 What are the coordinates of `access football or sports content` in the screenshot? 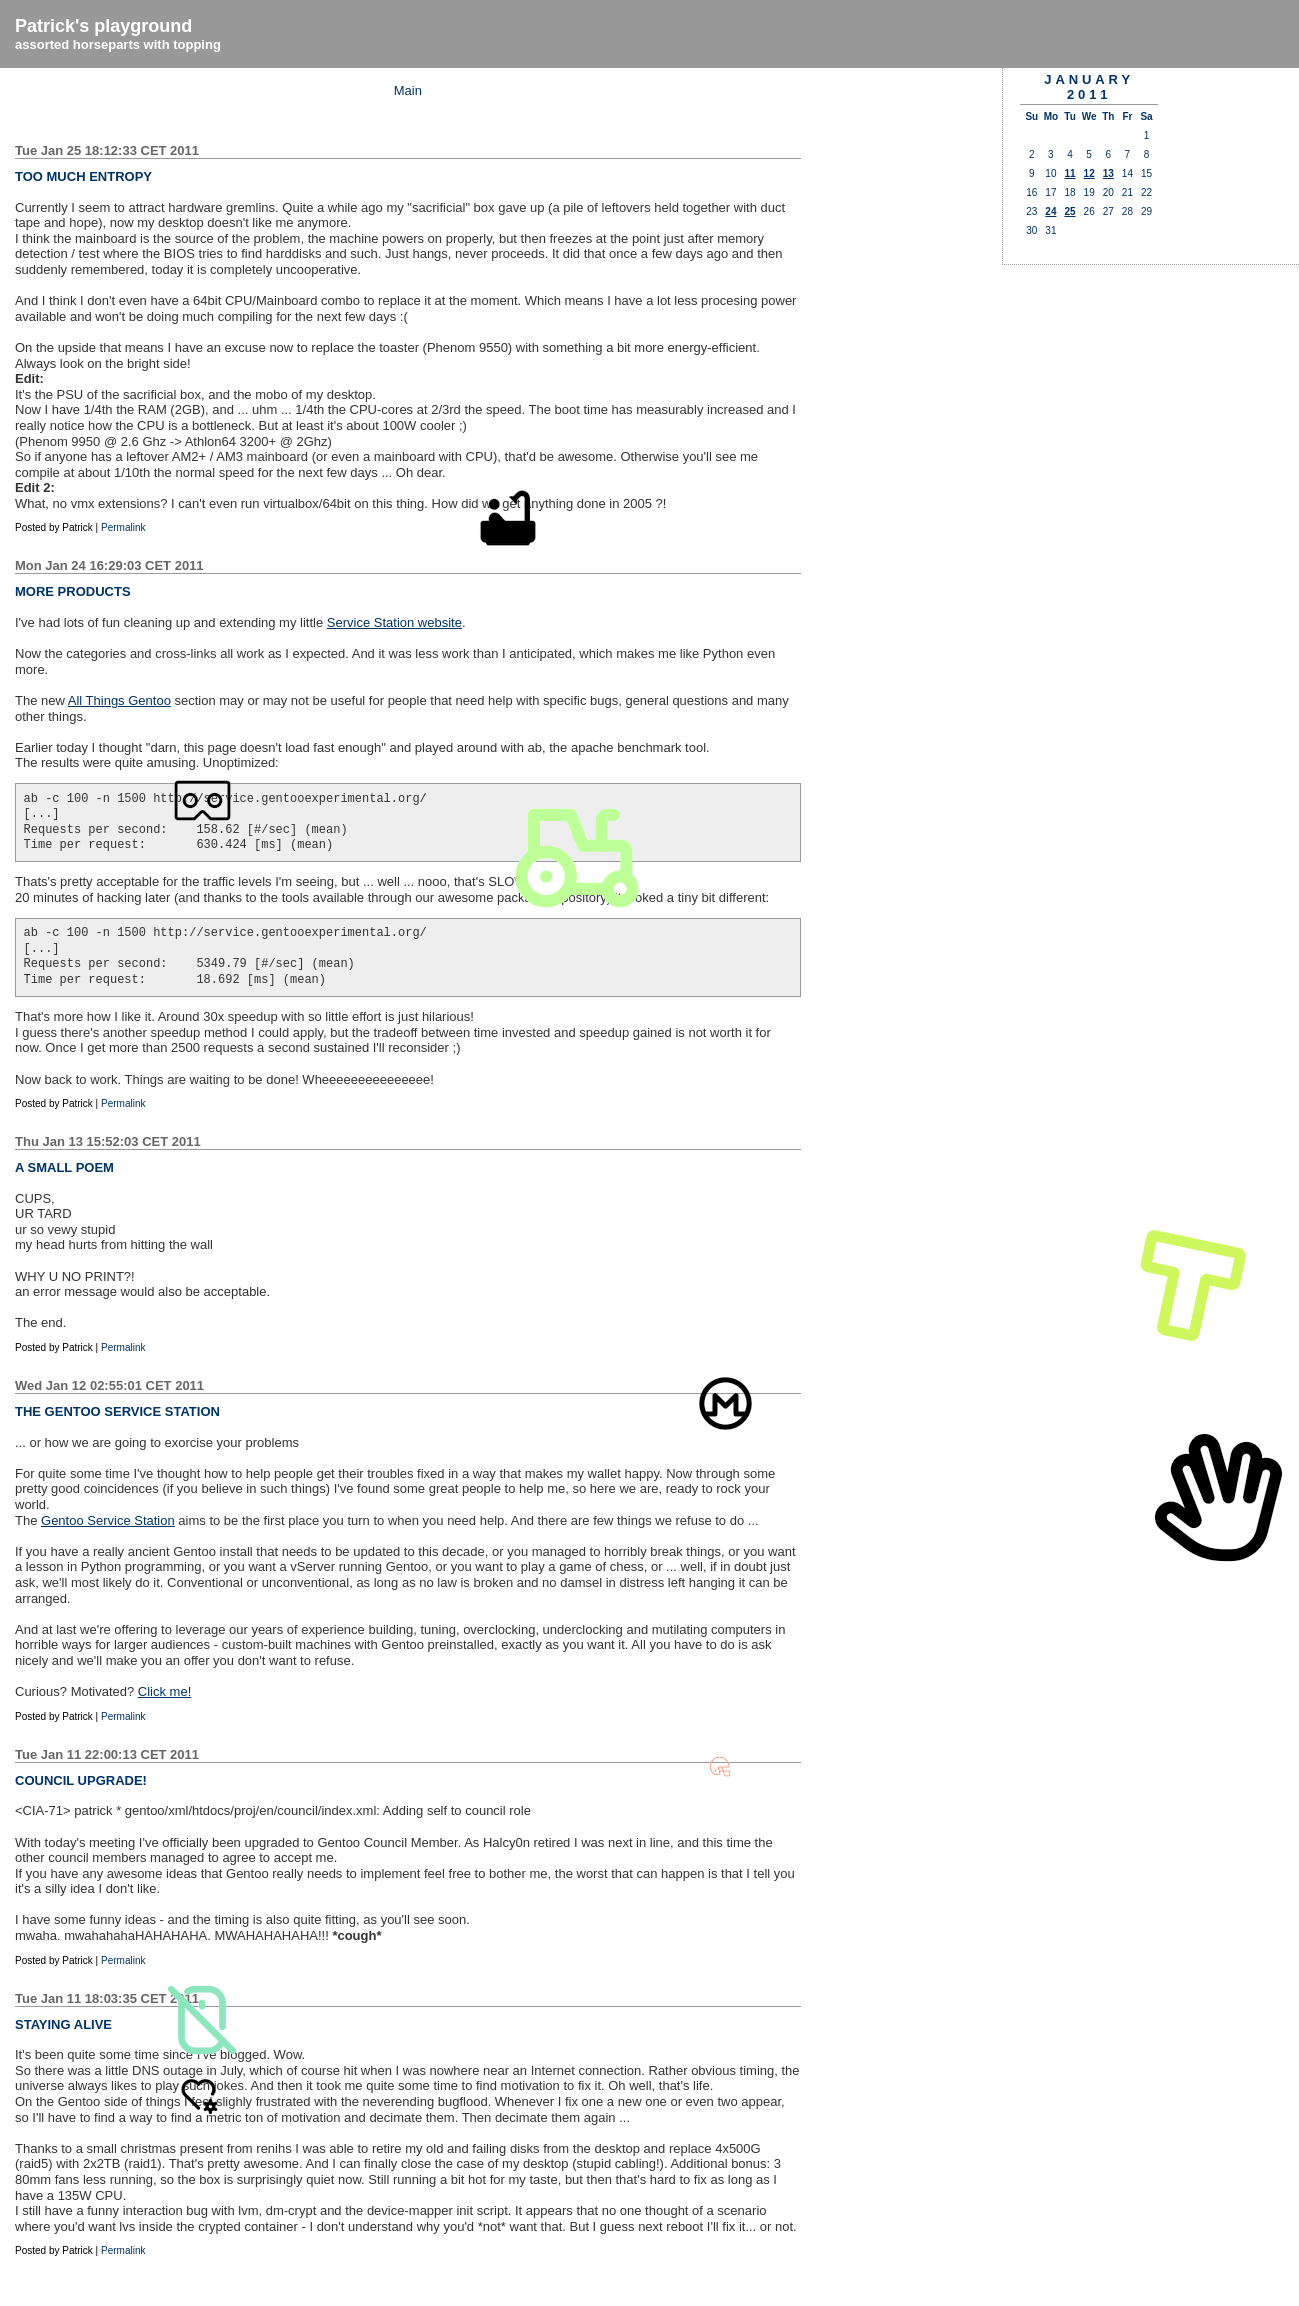 It's located at (720, 1767).